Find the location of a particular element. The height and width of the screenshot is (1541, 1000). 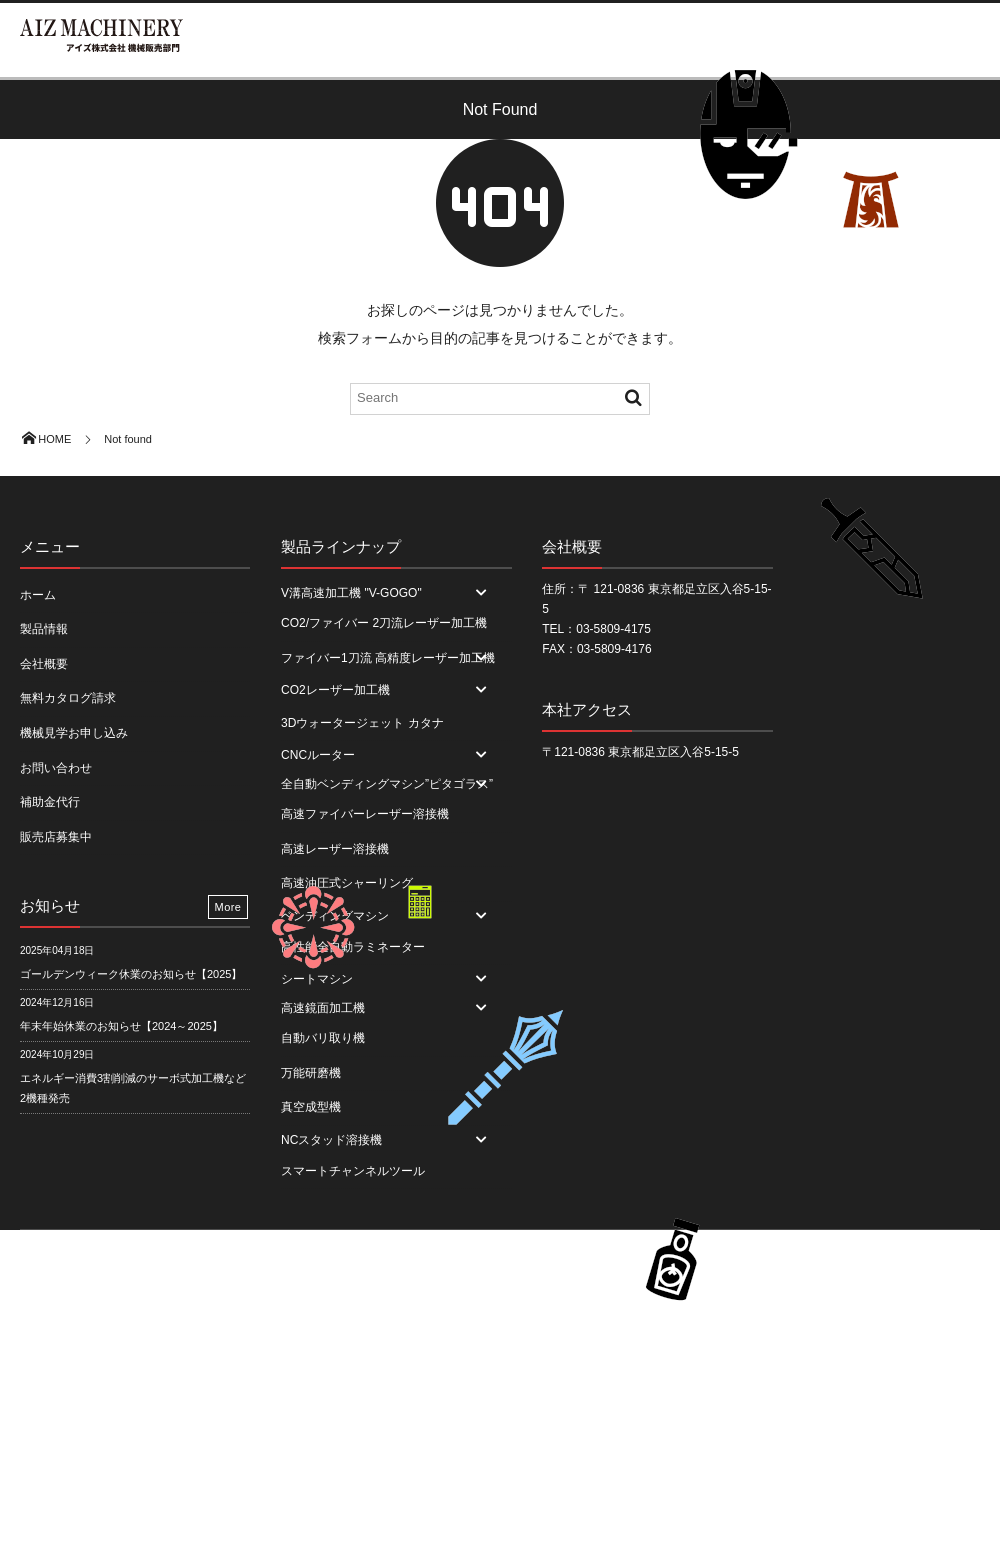

represents a lamprey or parasitic creature in a game is located at coordinates (313, 927).